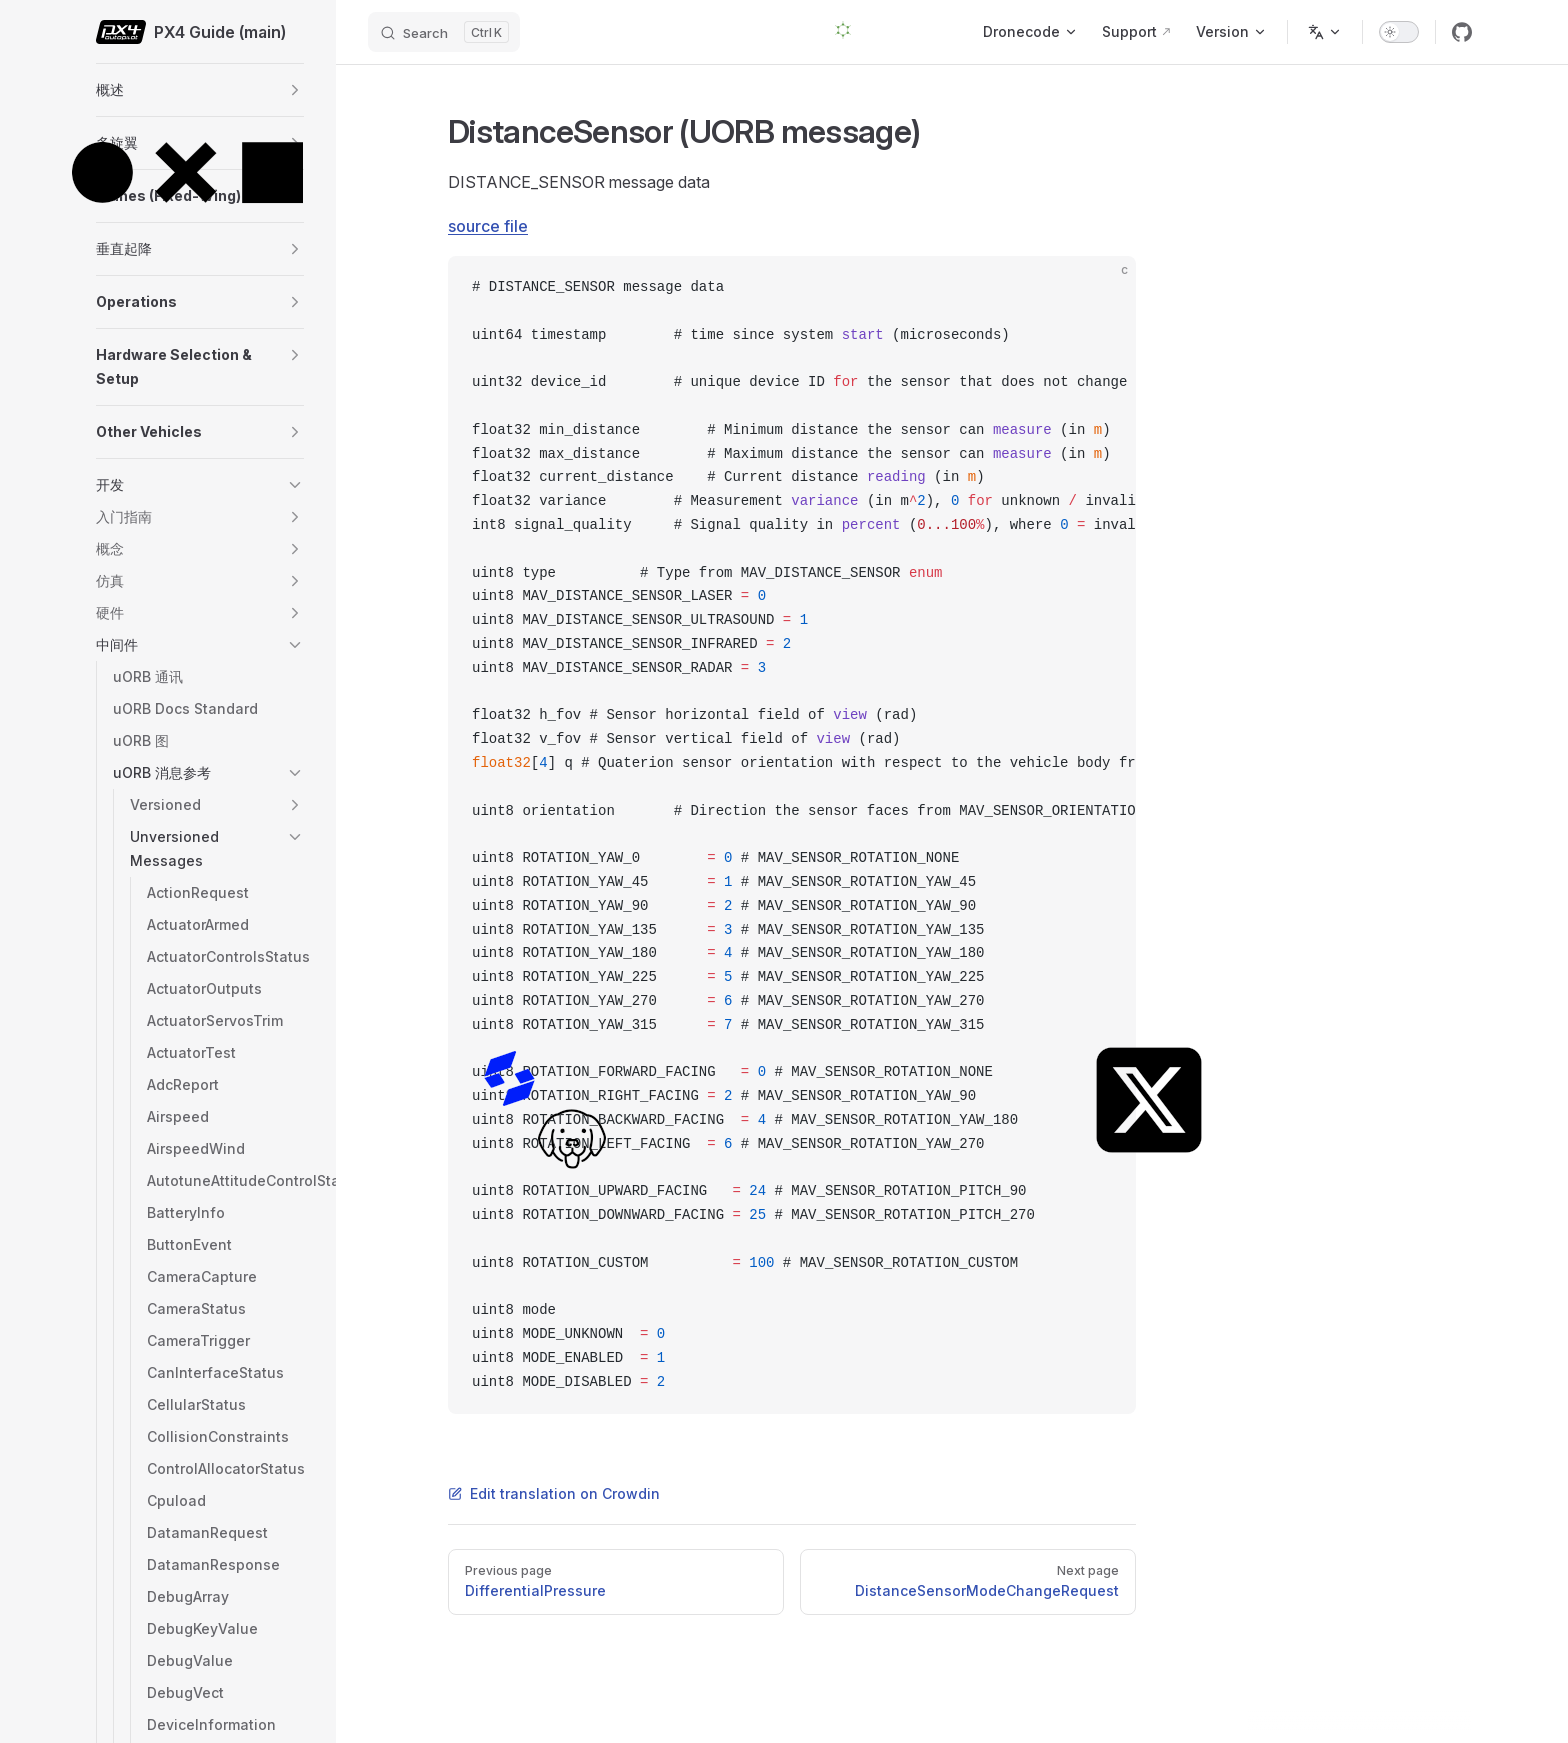  I want to click on visit the noun project website, so click(187, 172).